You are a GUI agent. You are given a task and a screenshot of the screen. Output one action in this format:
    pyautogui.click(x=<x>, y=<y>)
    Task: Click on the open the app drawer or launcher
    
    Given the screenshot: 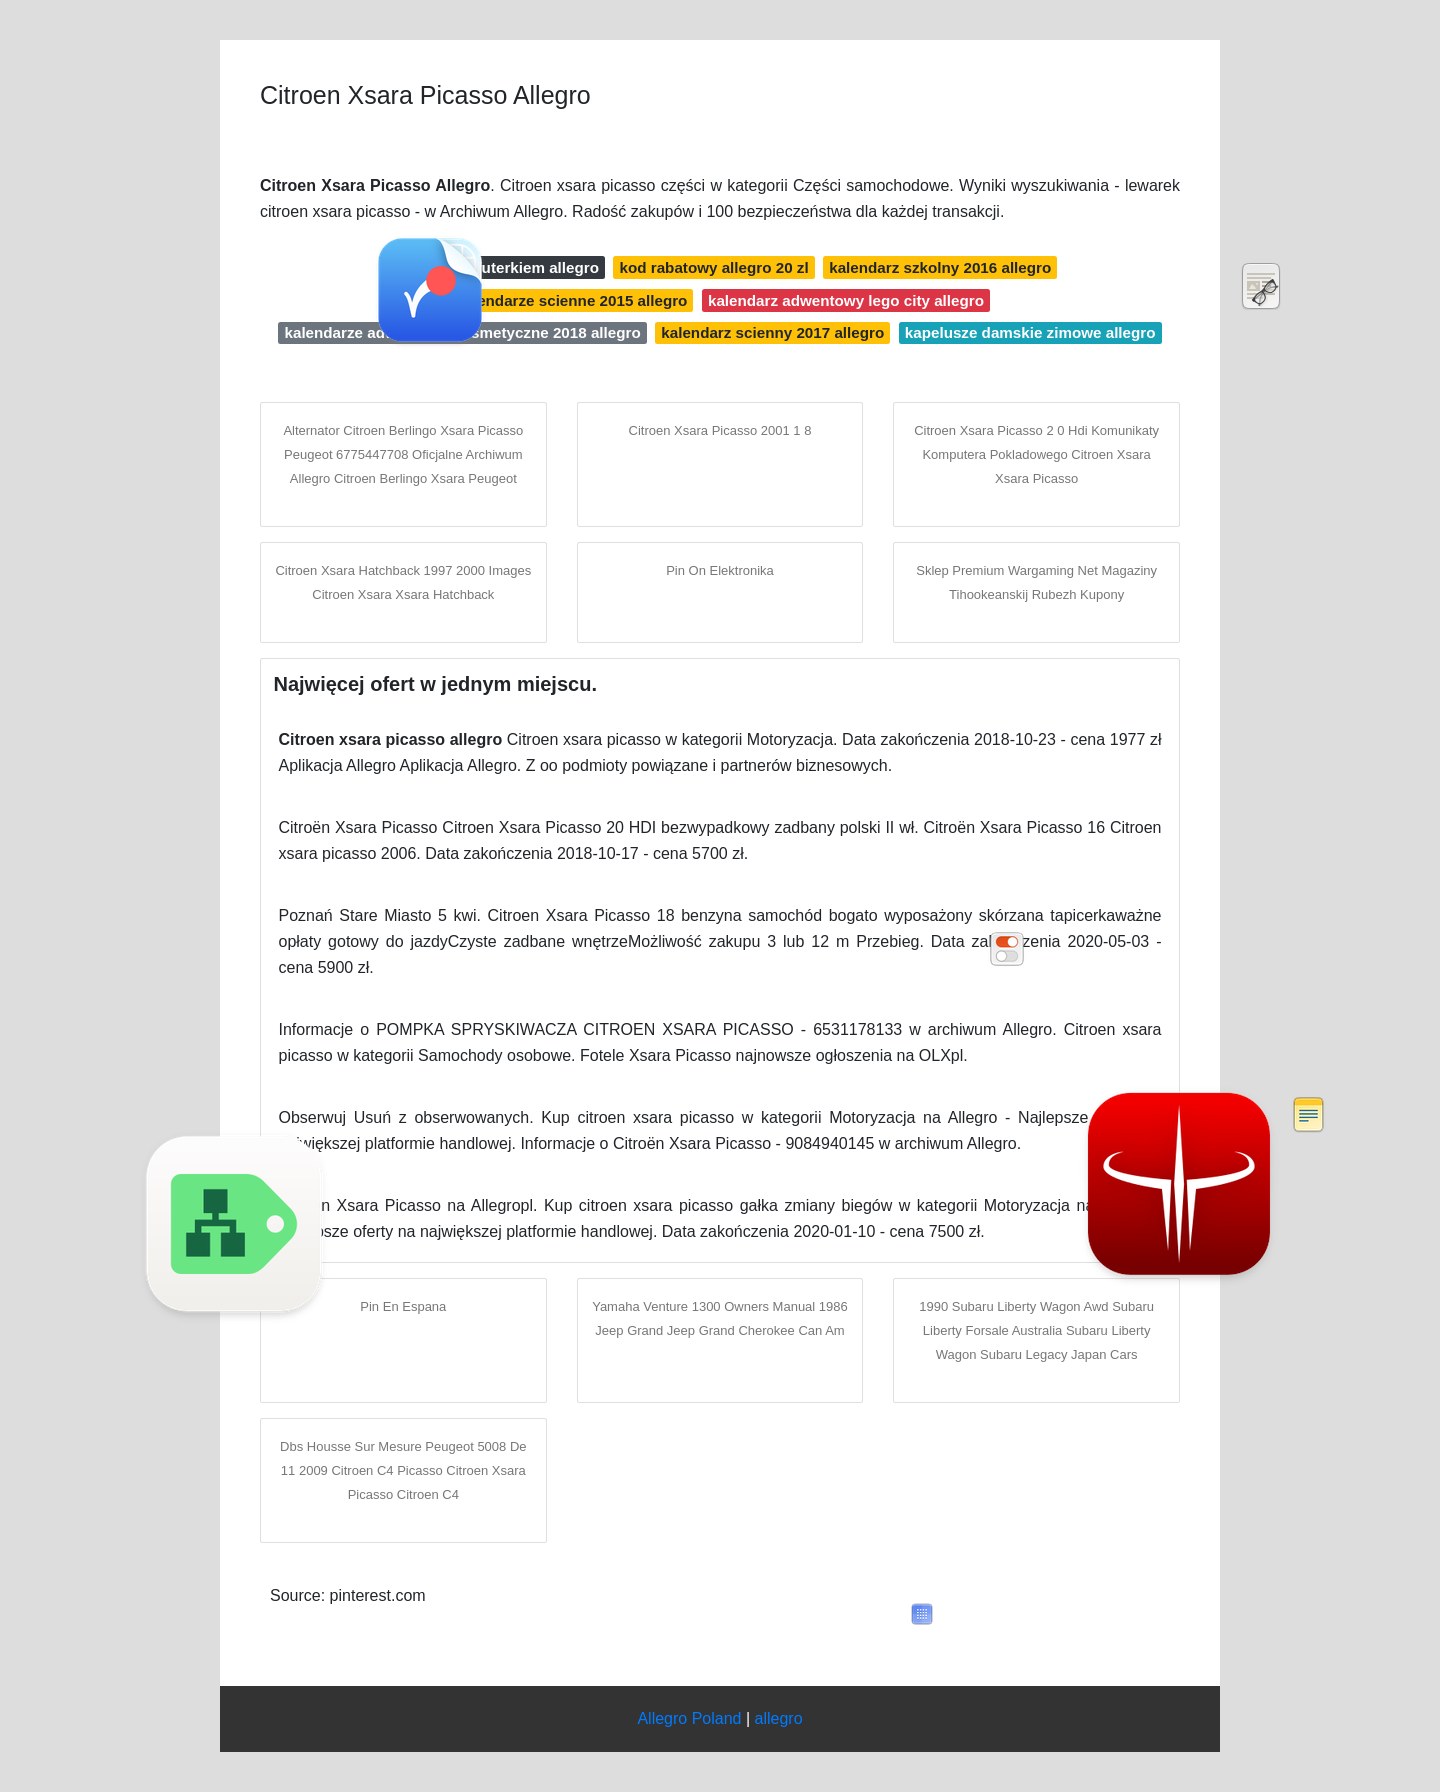 What is the action you would take?
    pyautogui.click(x=922, y=1614)
    